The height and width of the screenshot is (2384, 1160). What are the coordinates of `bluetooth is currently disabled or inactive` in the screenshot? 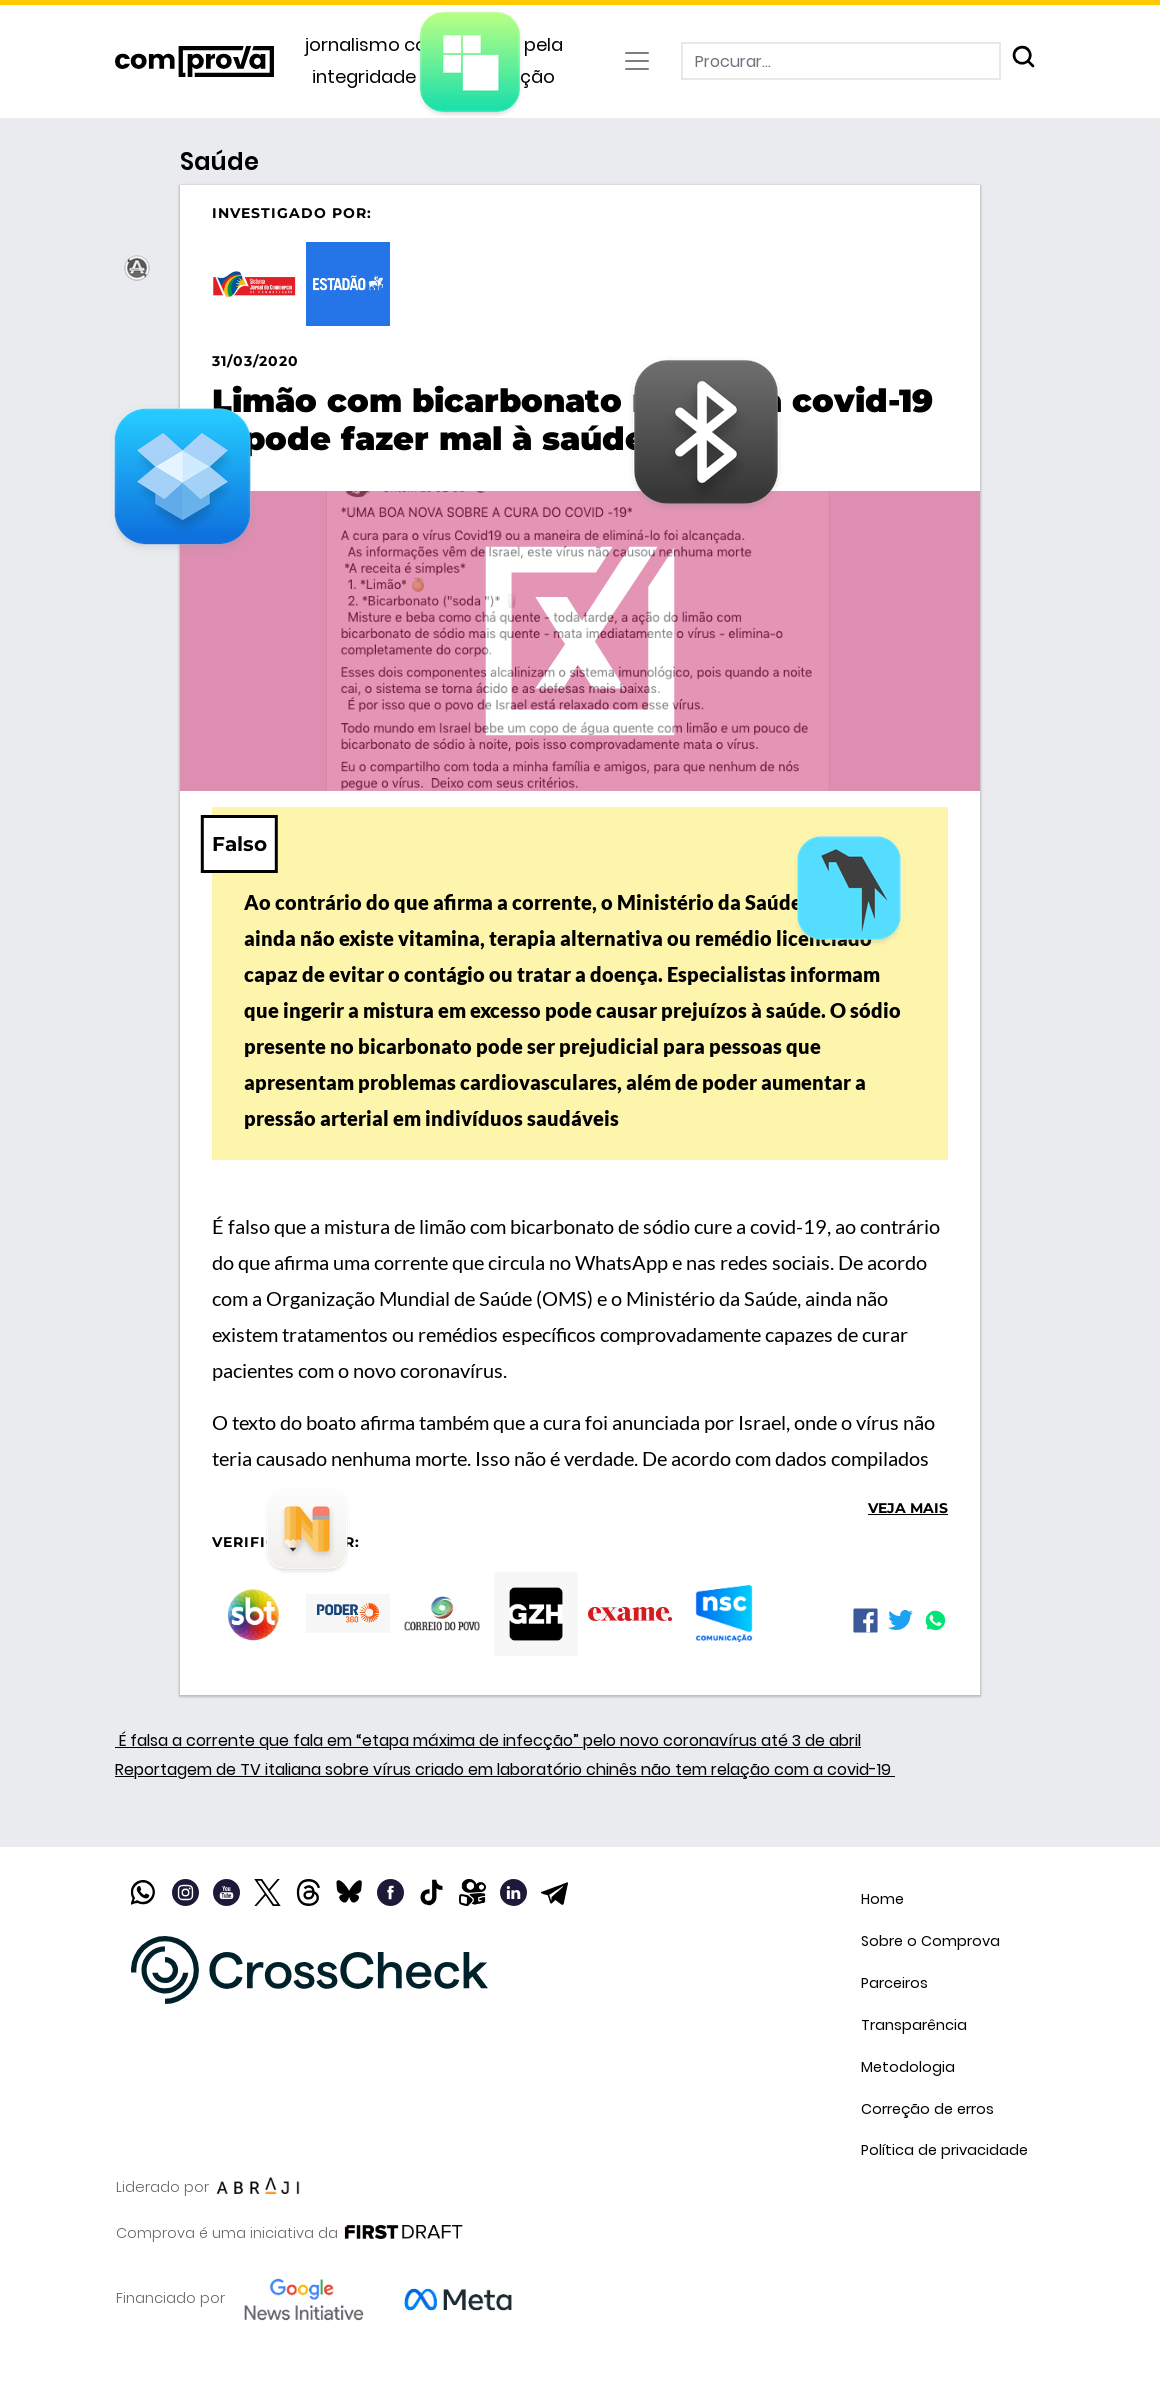 It's located at (706, 432).